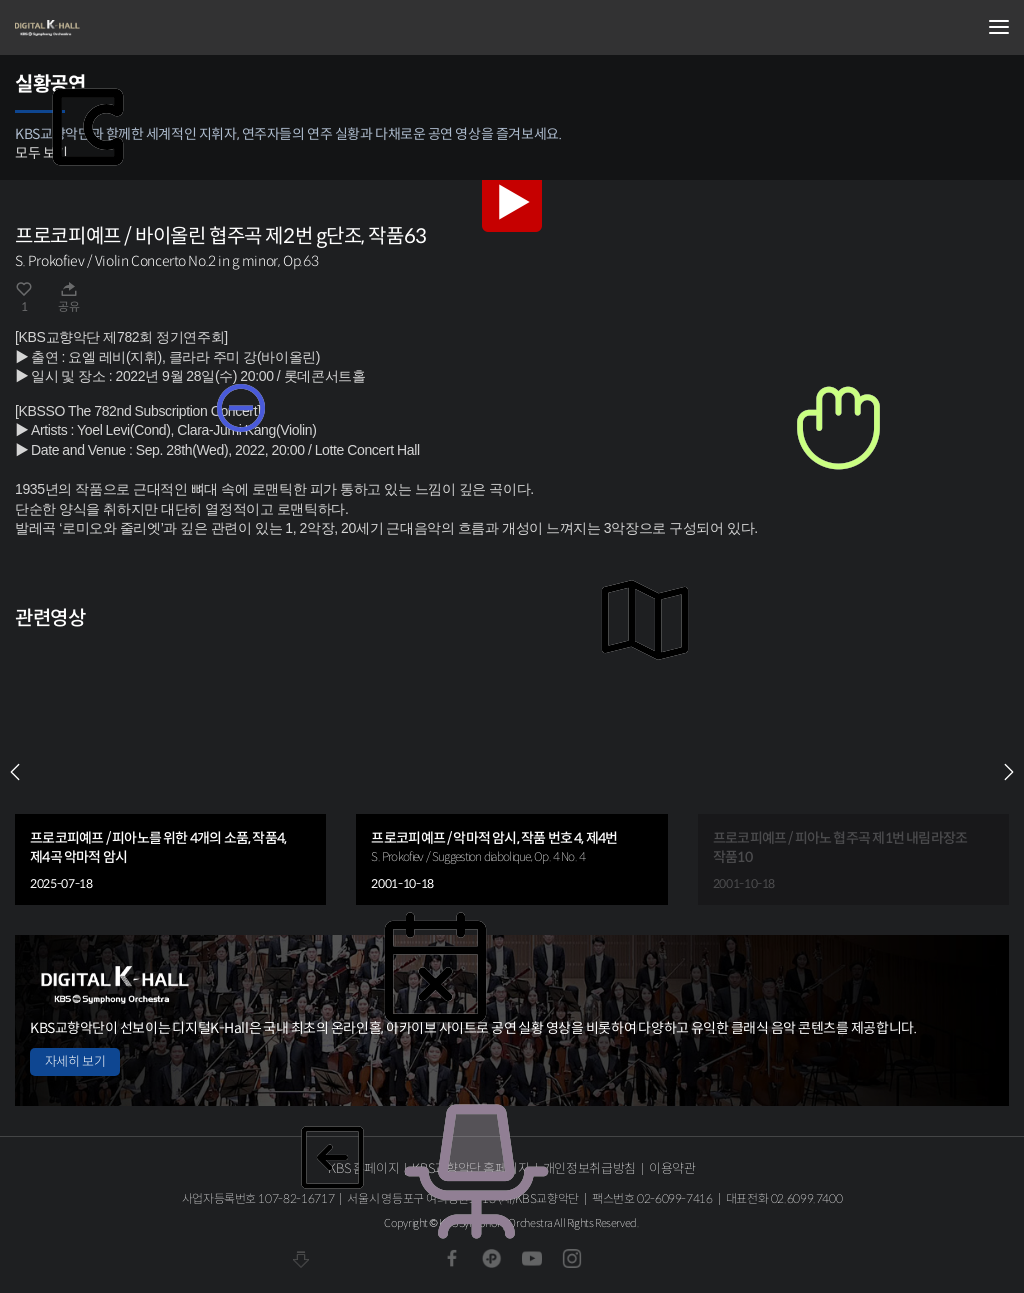 Image resolution: width=1024 pixels, height=1293 pixels. What do you see at coordinates (241, 408) in the screenshot?
I see `remove an item from a list or cart` at bounding box center [241, 408].